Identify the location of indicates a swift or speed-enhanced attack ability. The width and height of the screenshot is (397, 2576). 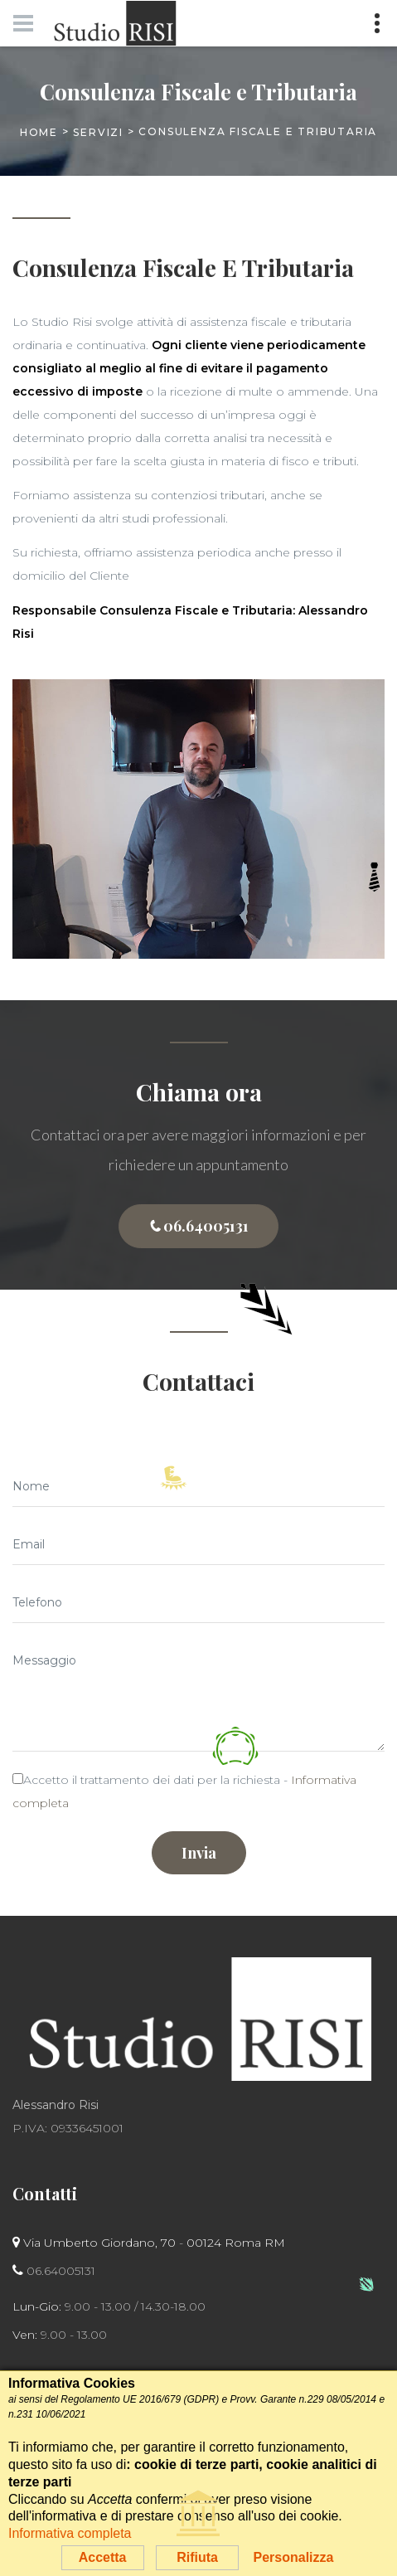
(366, 2284).